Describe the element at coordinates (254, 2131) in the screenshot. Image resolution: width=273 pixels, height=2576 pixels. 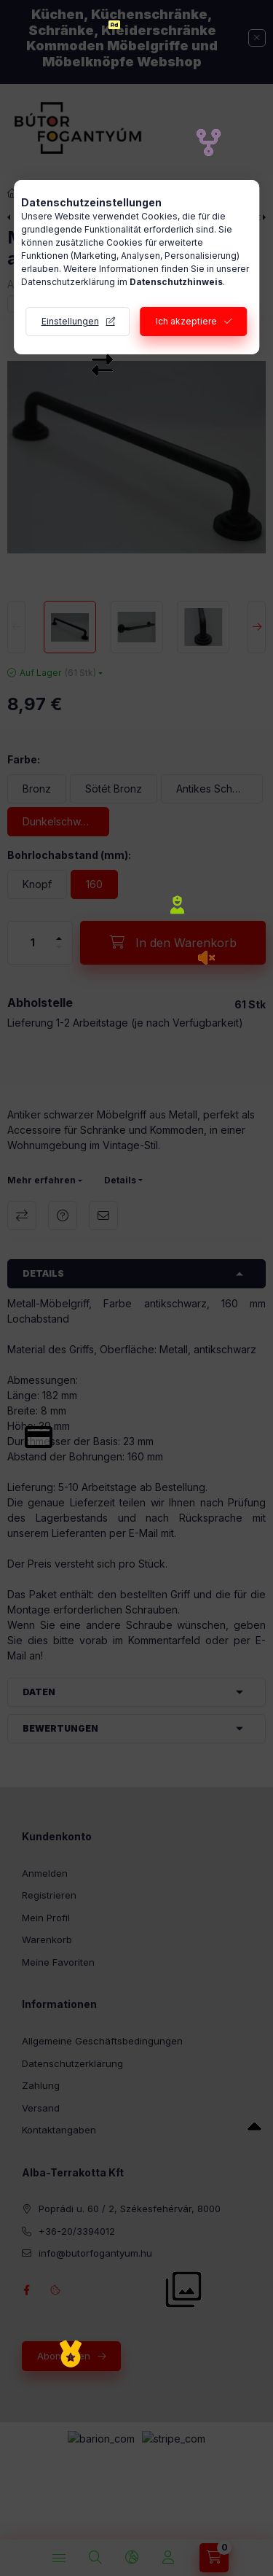
I see `sort items in ascending order` at that location.